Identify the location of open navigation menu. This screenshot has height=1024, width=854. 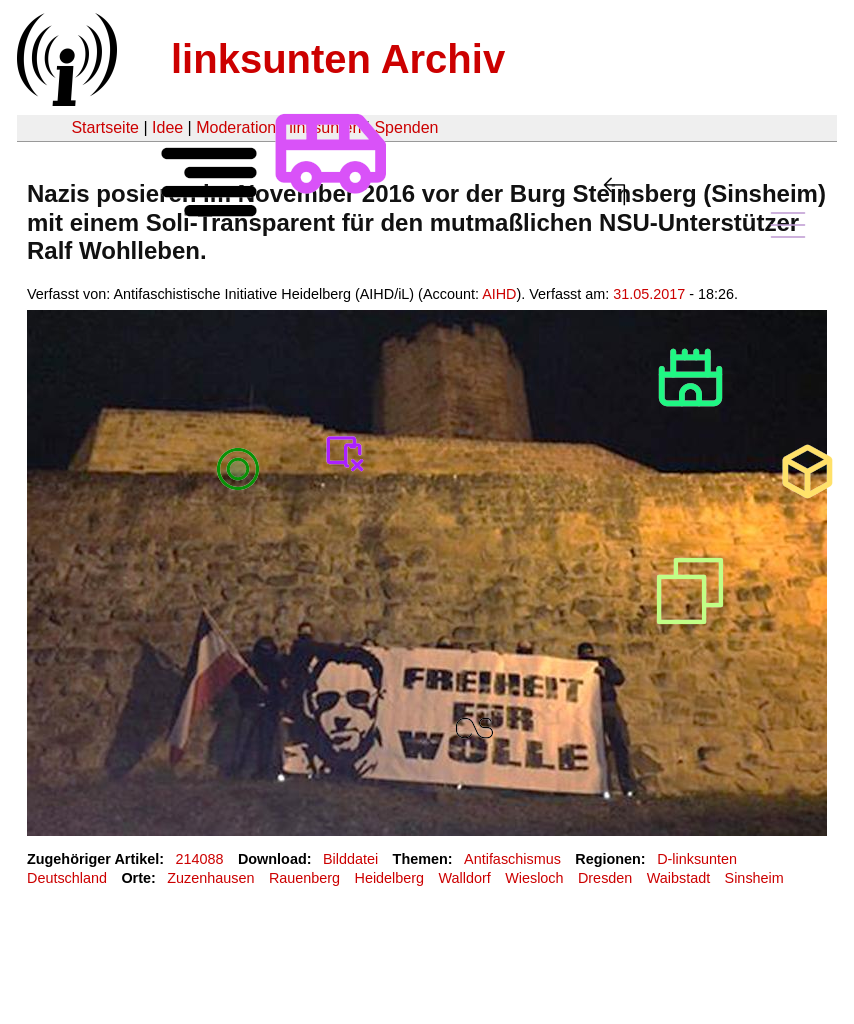
(788, 225).